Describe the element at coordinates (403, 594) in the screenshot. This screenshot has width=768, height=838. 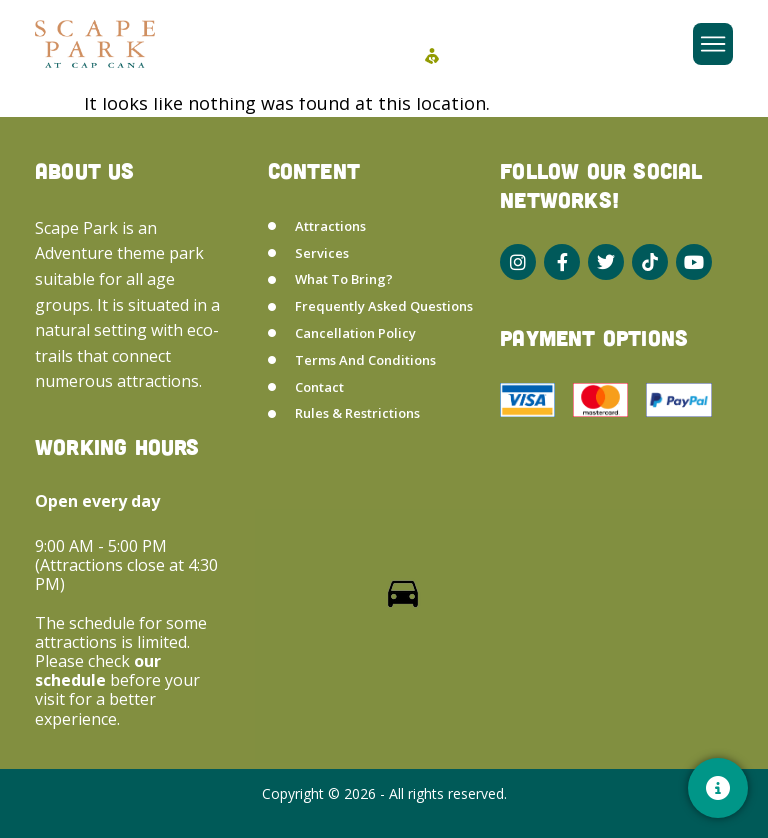
I see `estimated time of arrival for your ride` at that location.